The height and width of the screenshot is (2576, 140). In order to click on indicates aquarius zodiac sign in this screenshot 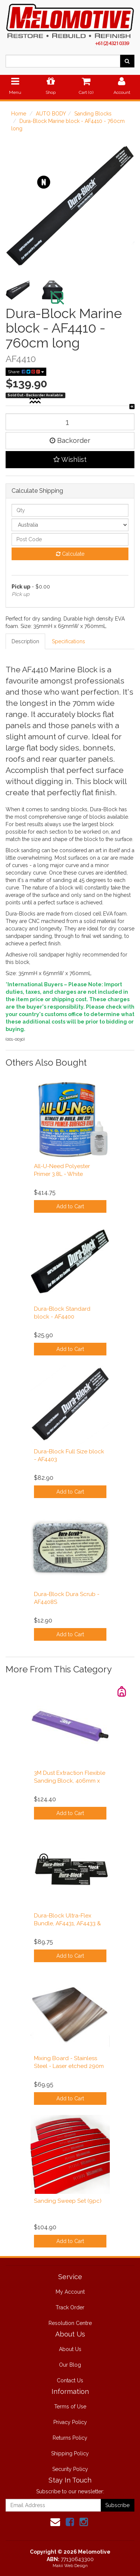, I will do `click(35, 400)`.